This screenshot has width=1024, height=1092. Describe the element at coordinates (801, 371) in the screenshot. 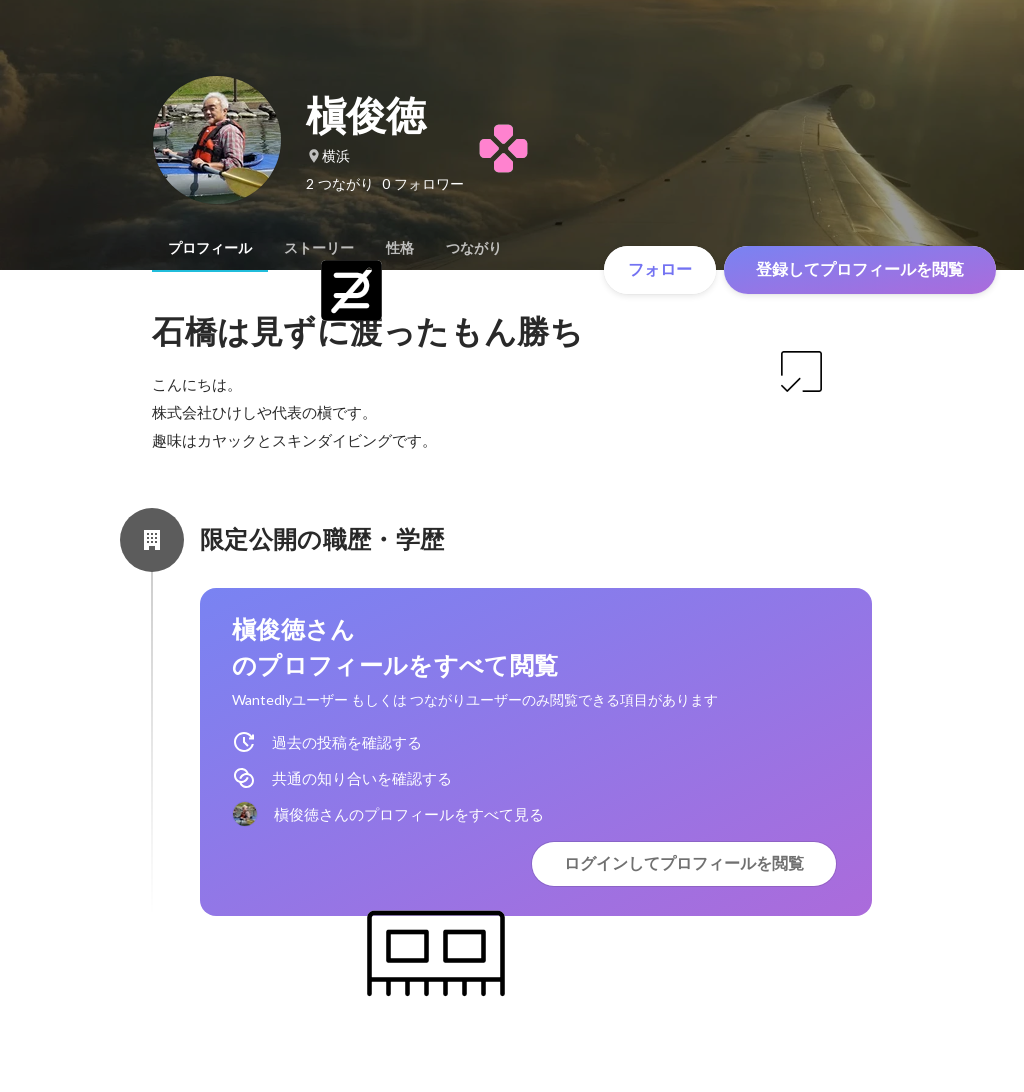

I see `mark task as complete` at that location.